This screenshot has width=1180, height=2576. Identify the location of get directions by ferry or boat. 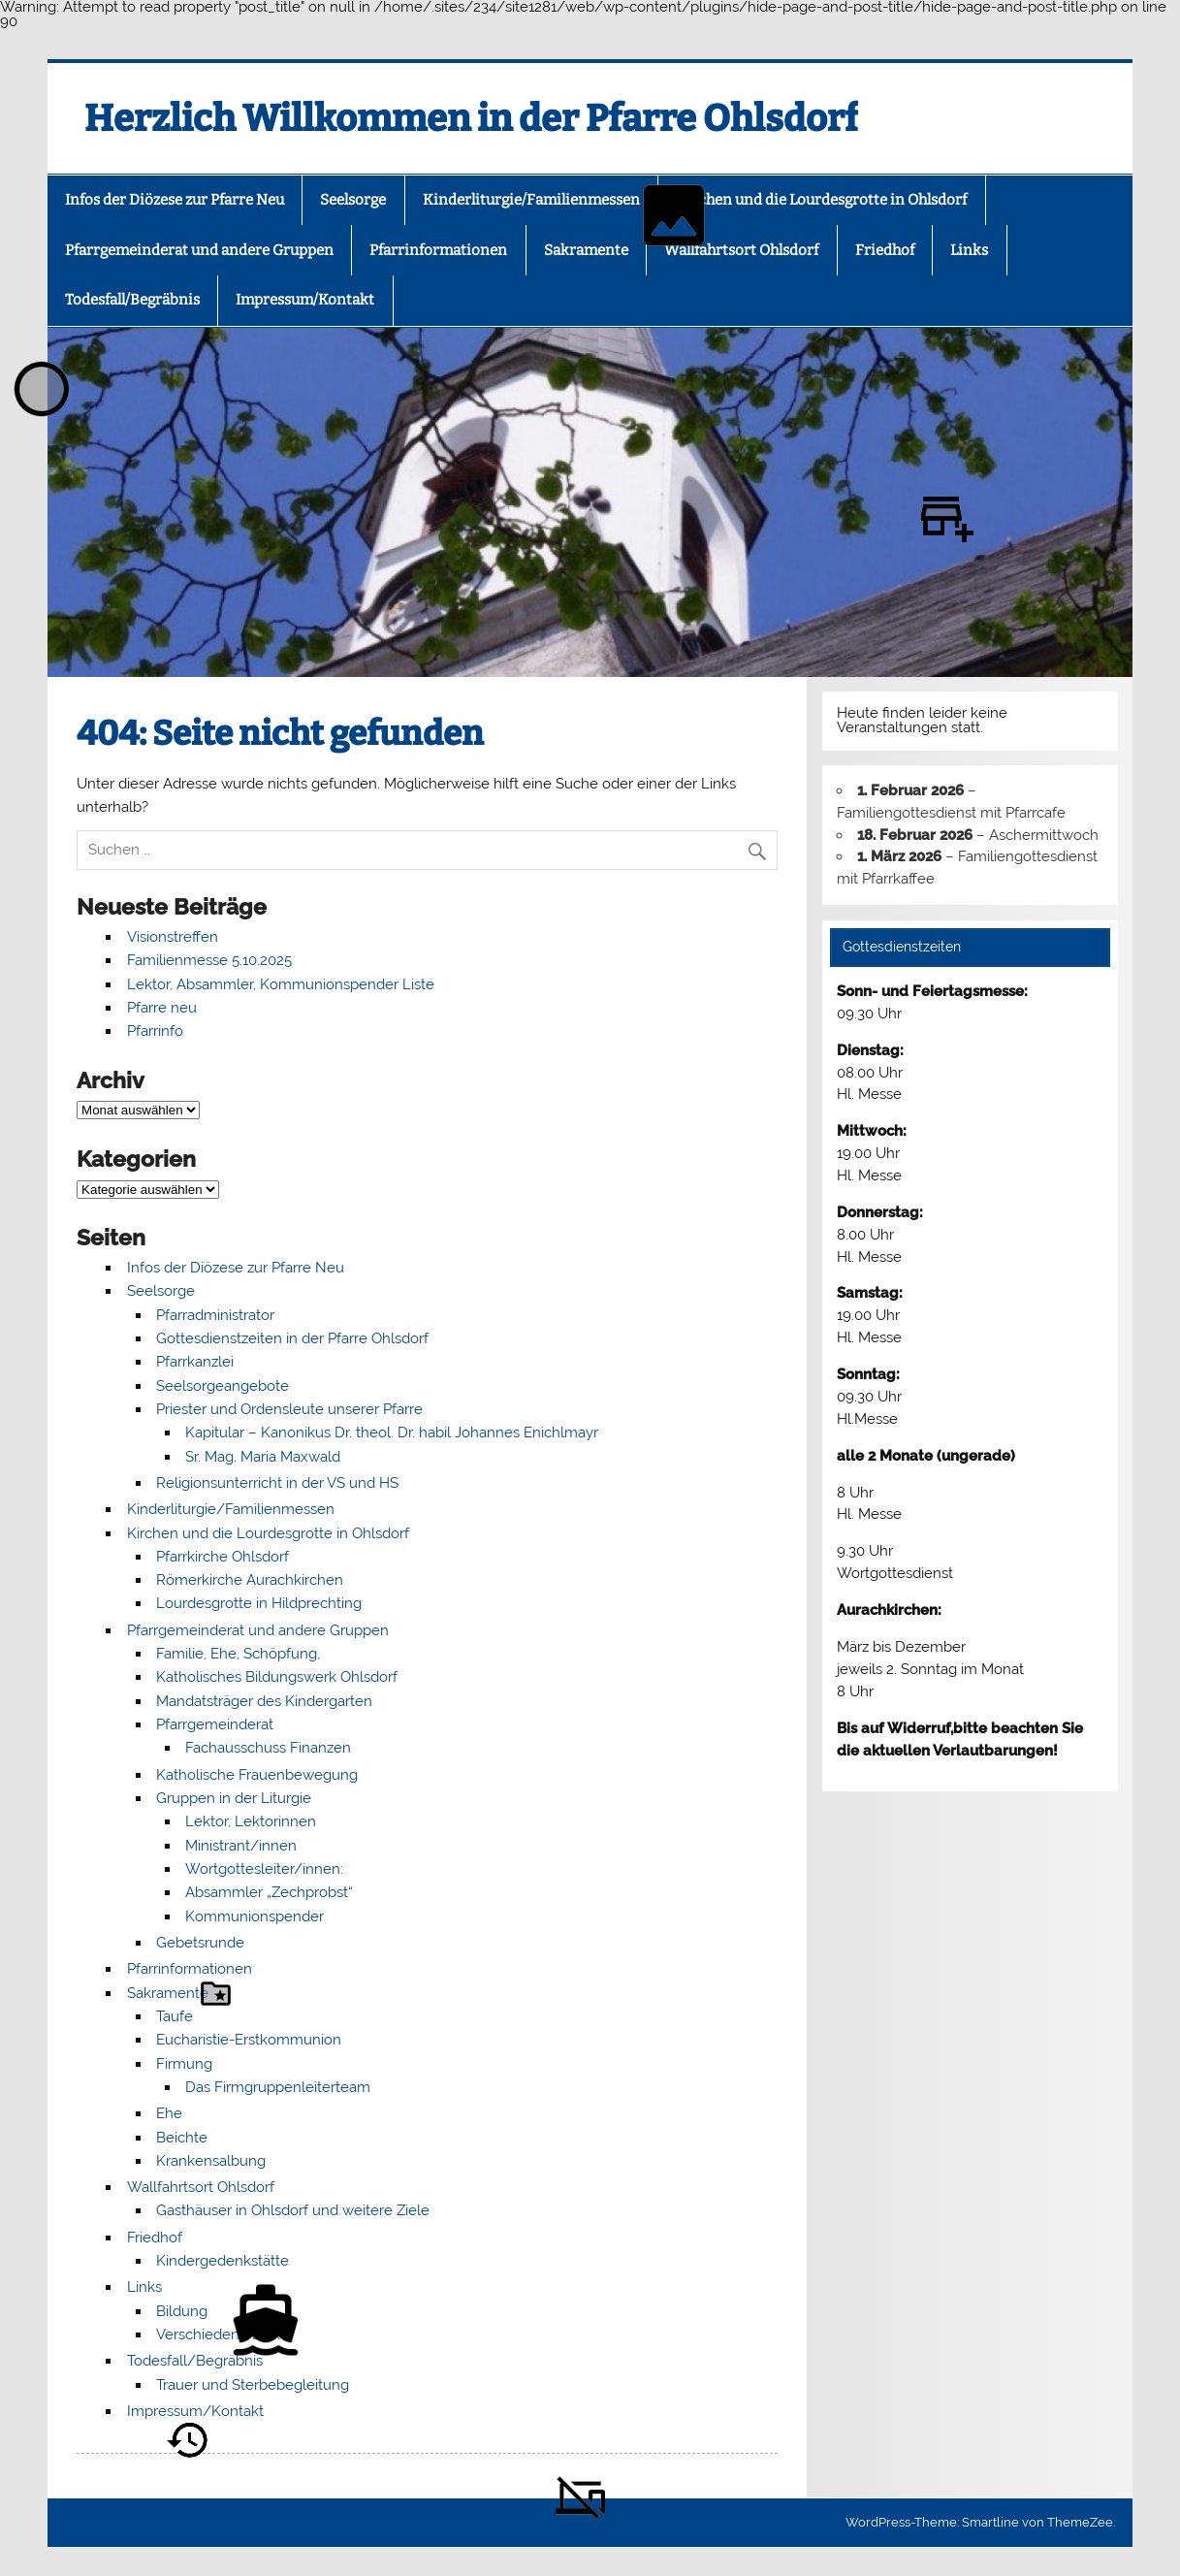
(266, 2320).